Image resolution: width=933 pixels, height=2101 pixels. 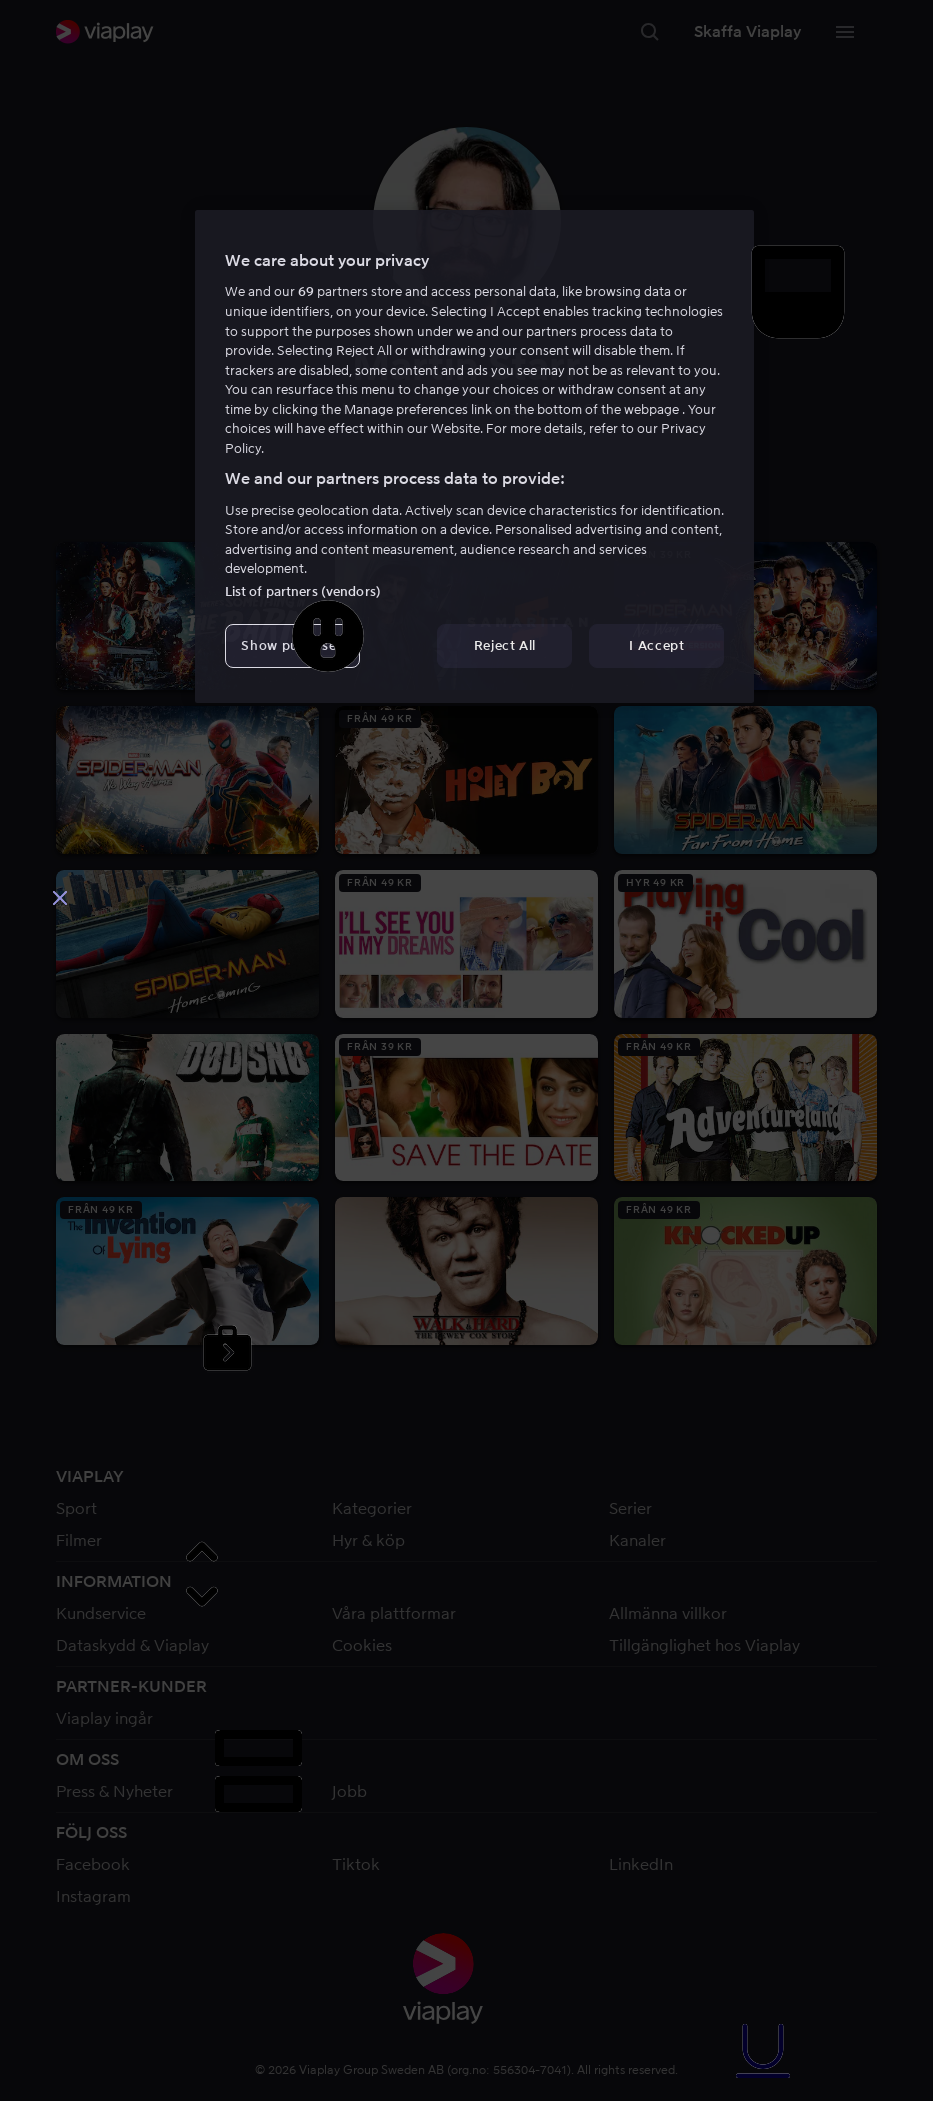 I want to click on close the current window or dialog, so click(x=60, y=898).